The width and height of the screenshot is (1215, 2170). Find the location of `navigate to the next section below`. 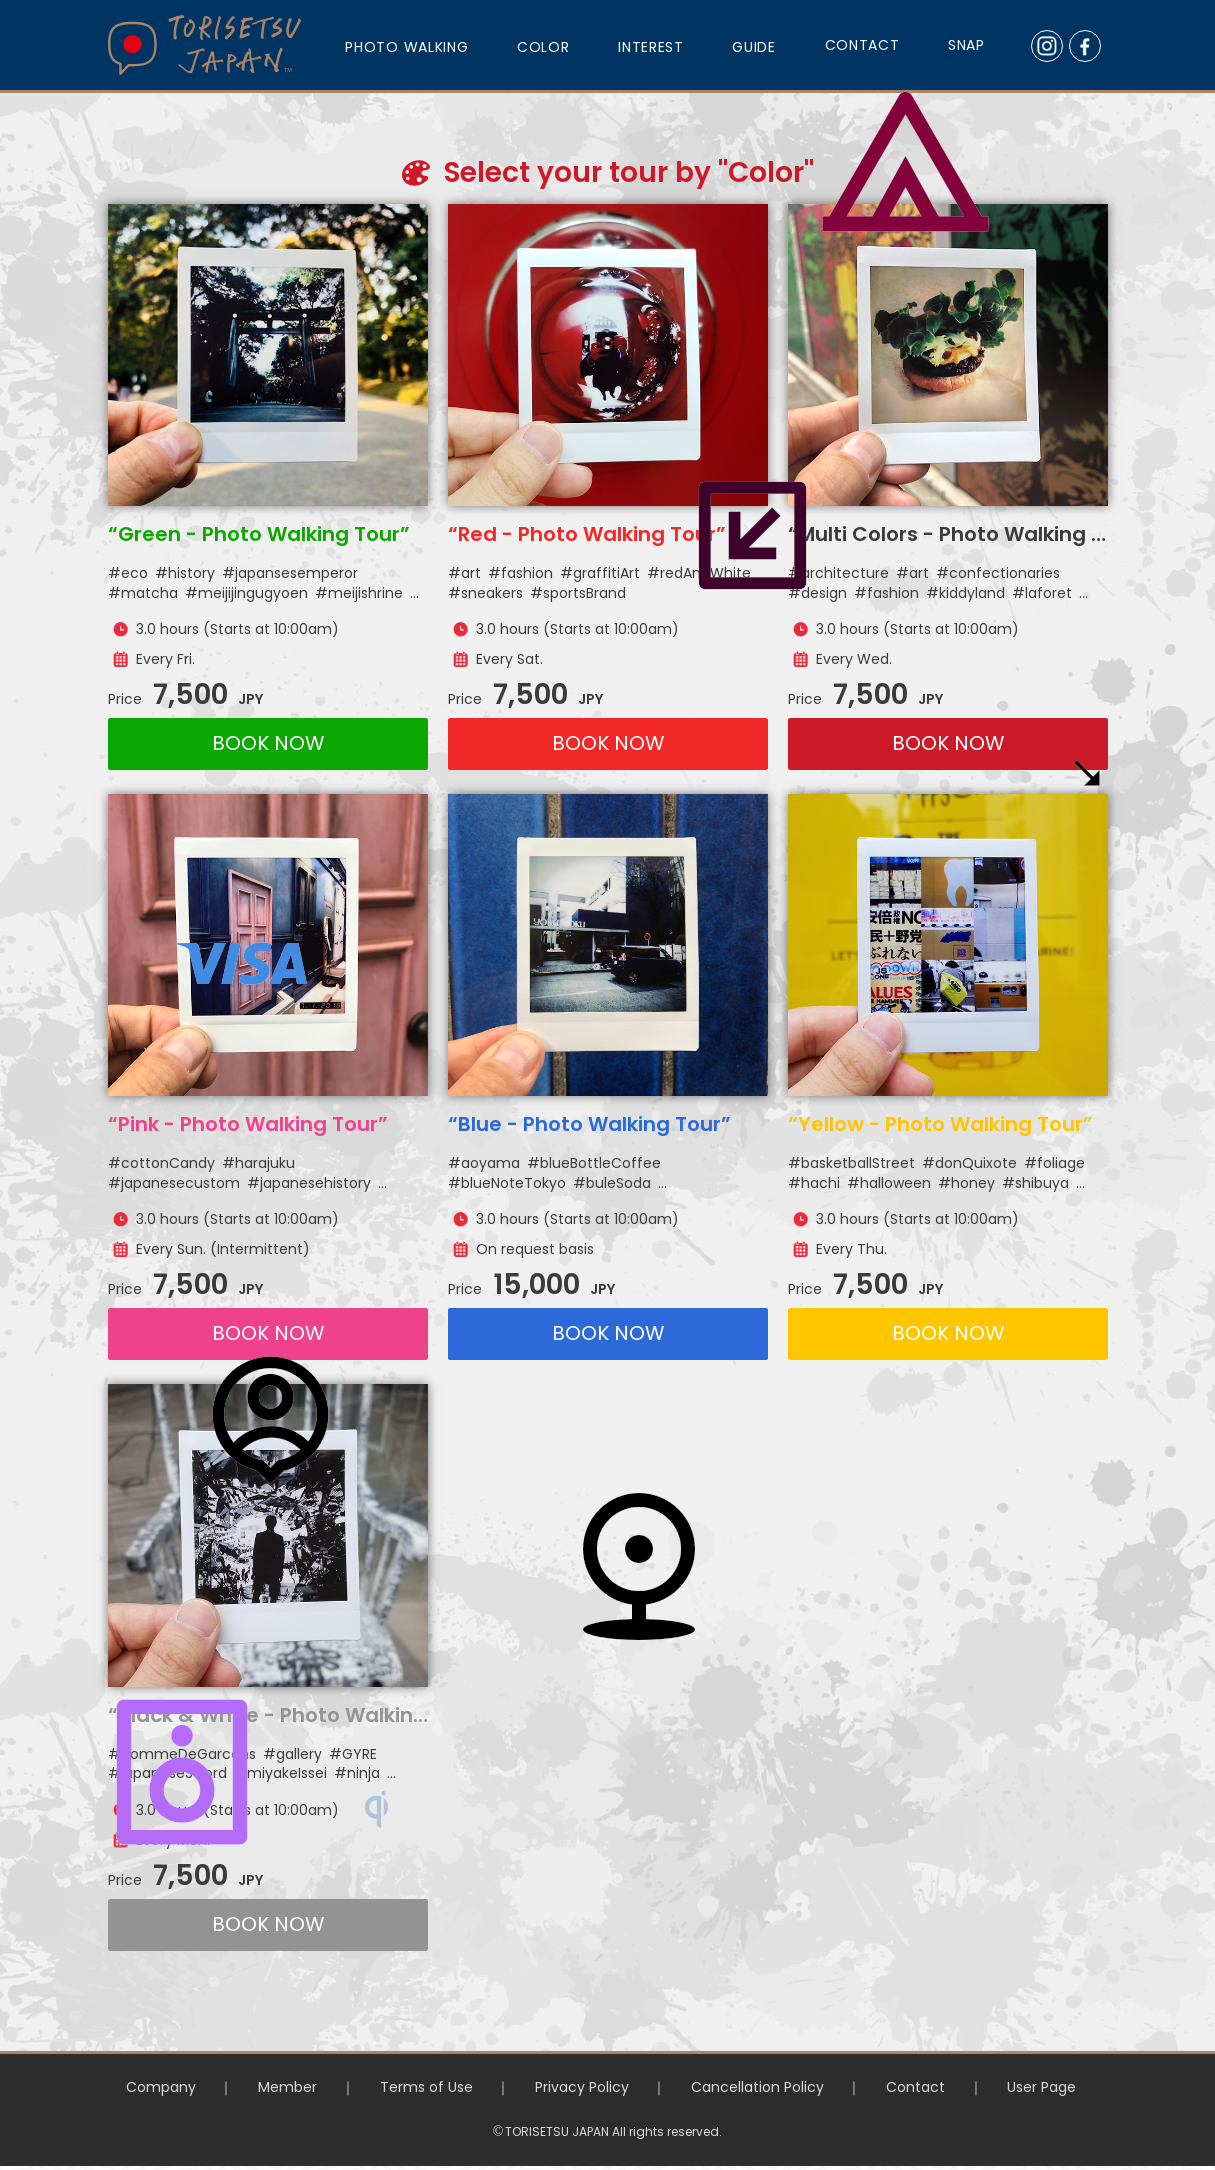

navigate to the next section below is located at coordinates (1087, 773).